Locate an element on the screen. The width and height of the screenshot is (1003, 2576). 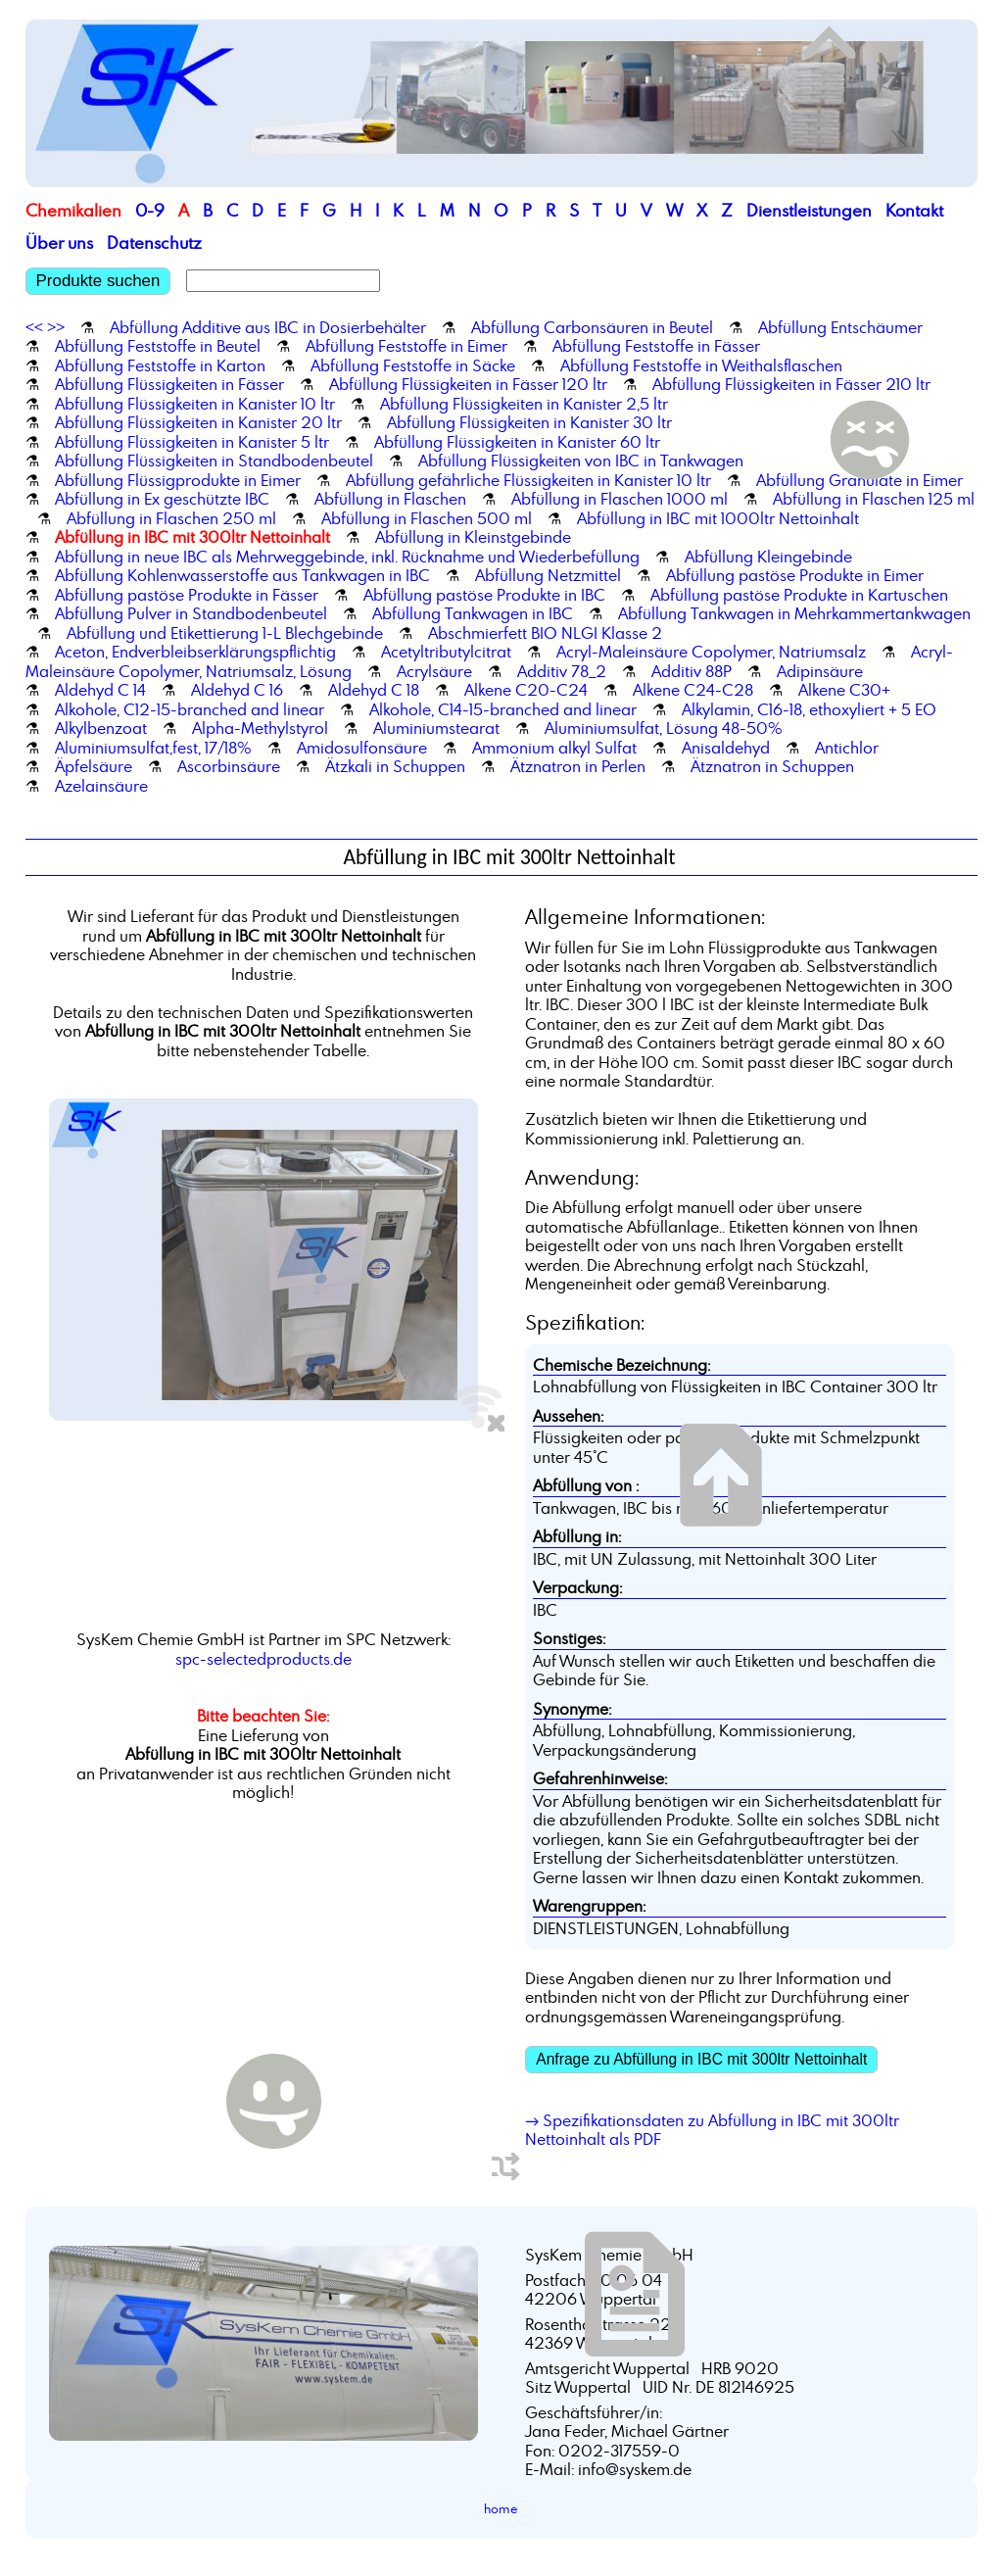
open a document file is located at coordinates (635, 2290).